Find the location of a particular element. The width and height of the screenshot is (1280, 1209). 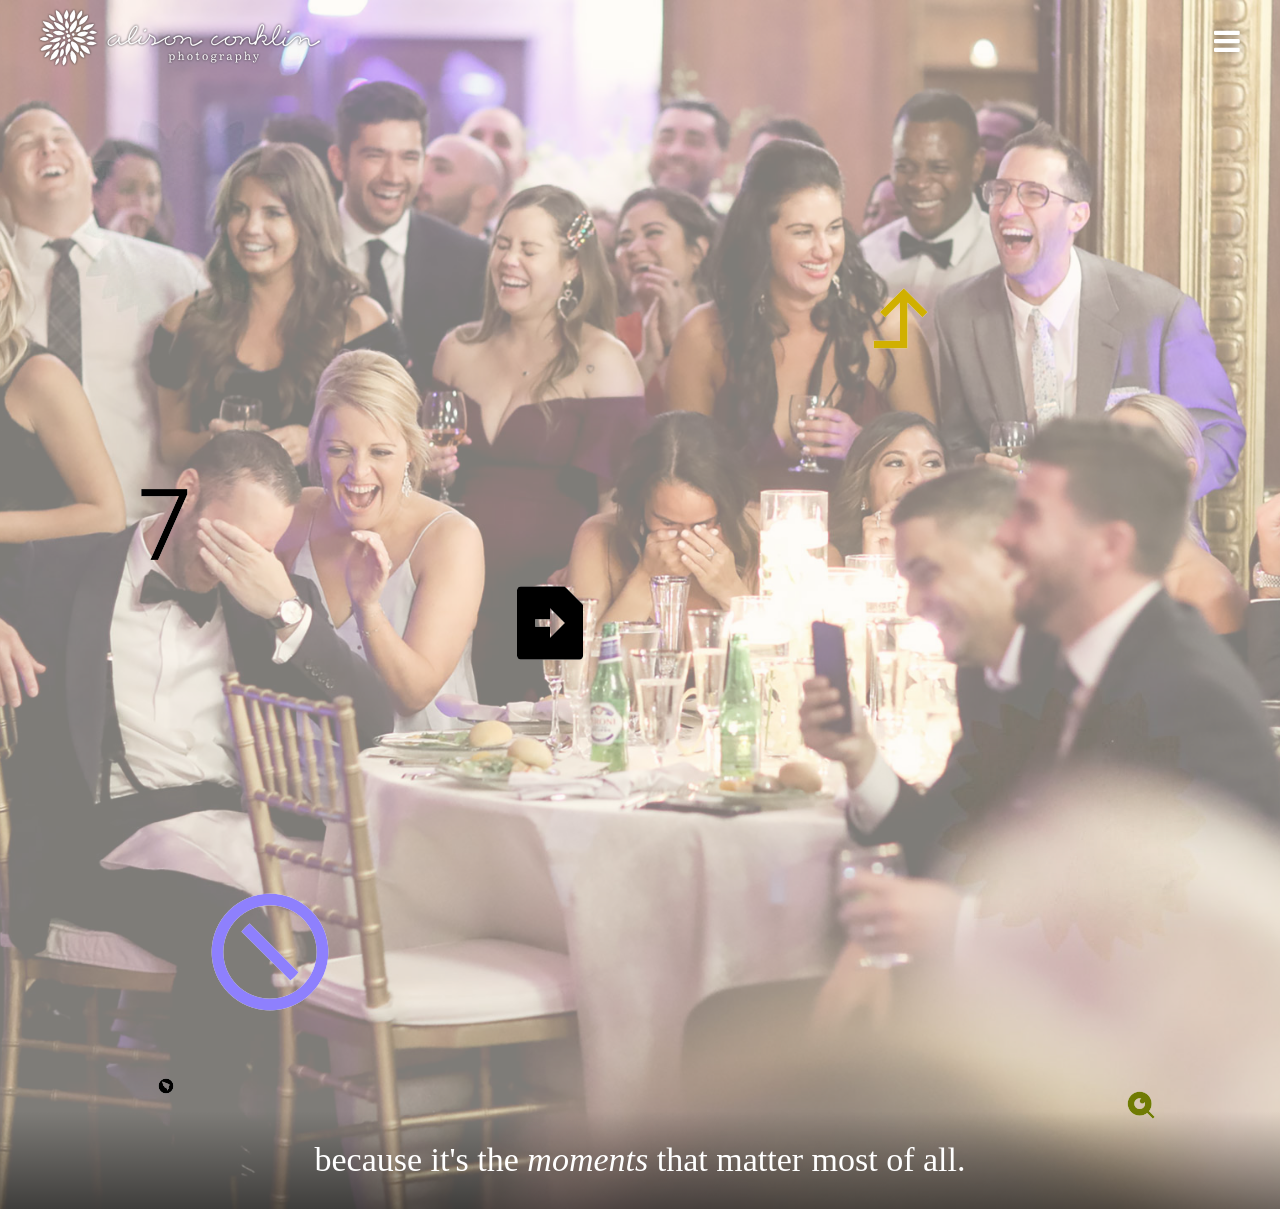

search with visual recognition is located at coordinates (1141, 1105).